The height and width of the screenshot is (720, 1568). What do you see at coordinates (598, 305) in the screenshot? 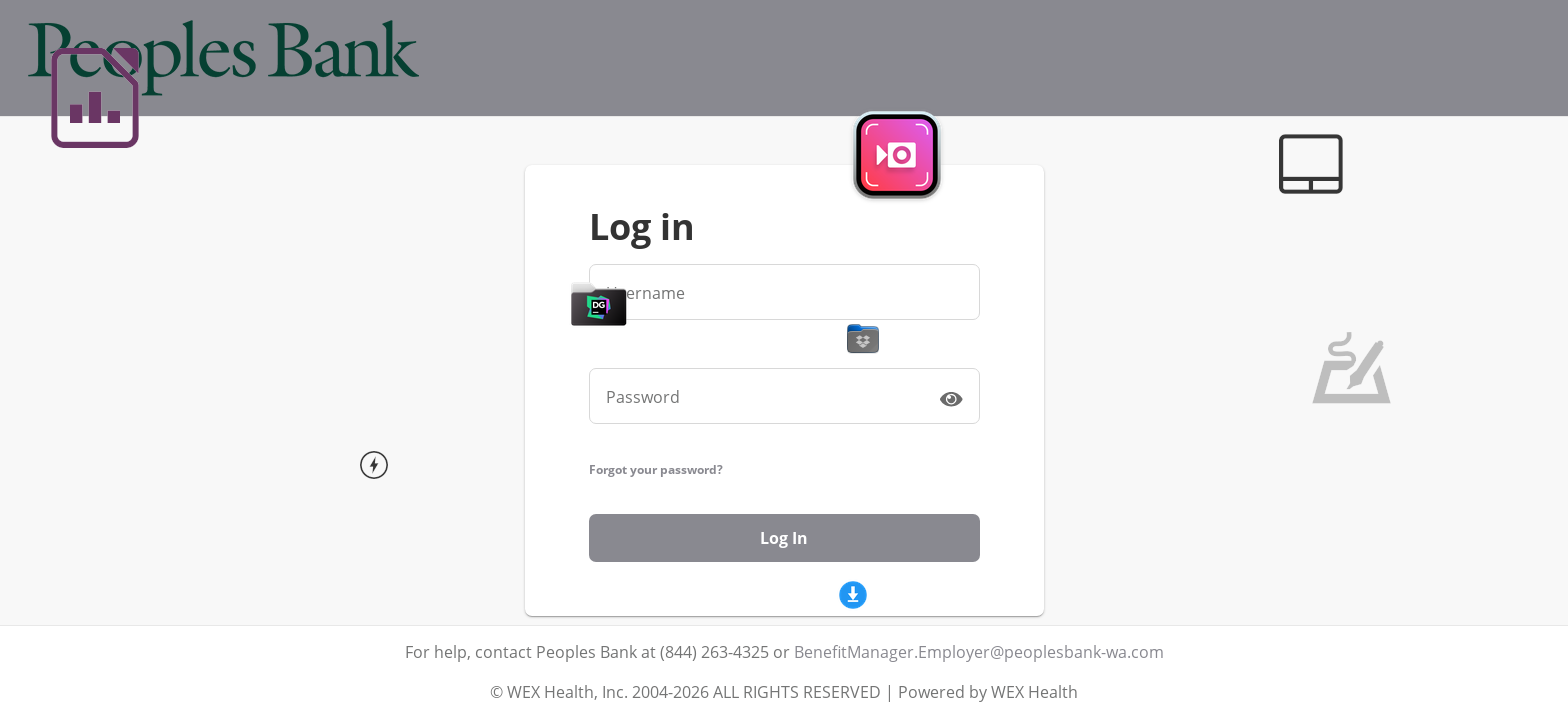
I see `open JetBrains DataGrip project folder` at bounding box center [598, 305].